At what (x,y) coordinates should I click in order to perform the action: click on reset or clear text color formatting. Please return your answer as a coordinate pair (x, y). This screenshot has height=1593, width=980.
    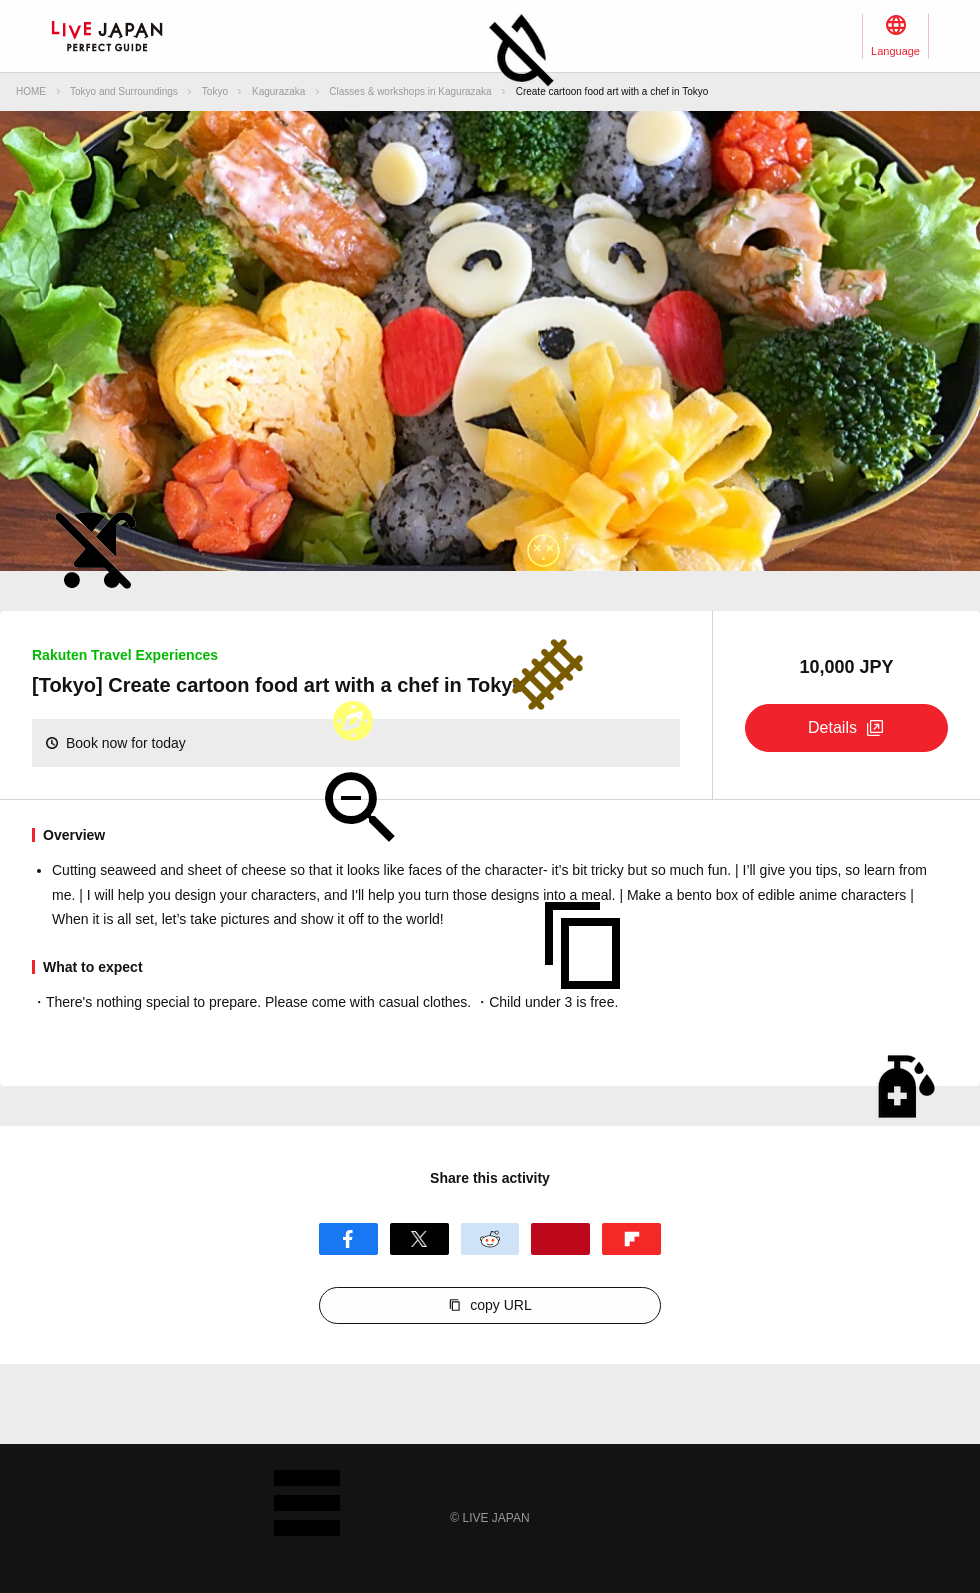
    Looking at the image, I should click on (521, 49).